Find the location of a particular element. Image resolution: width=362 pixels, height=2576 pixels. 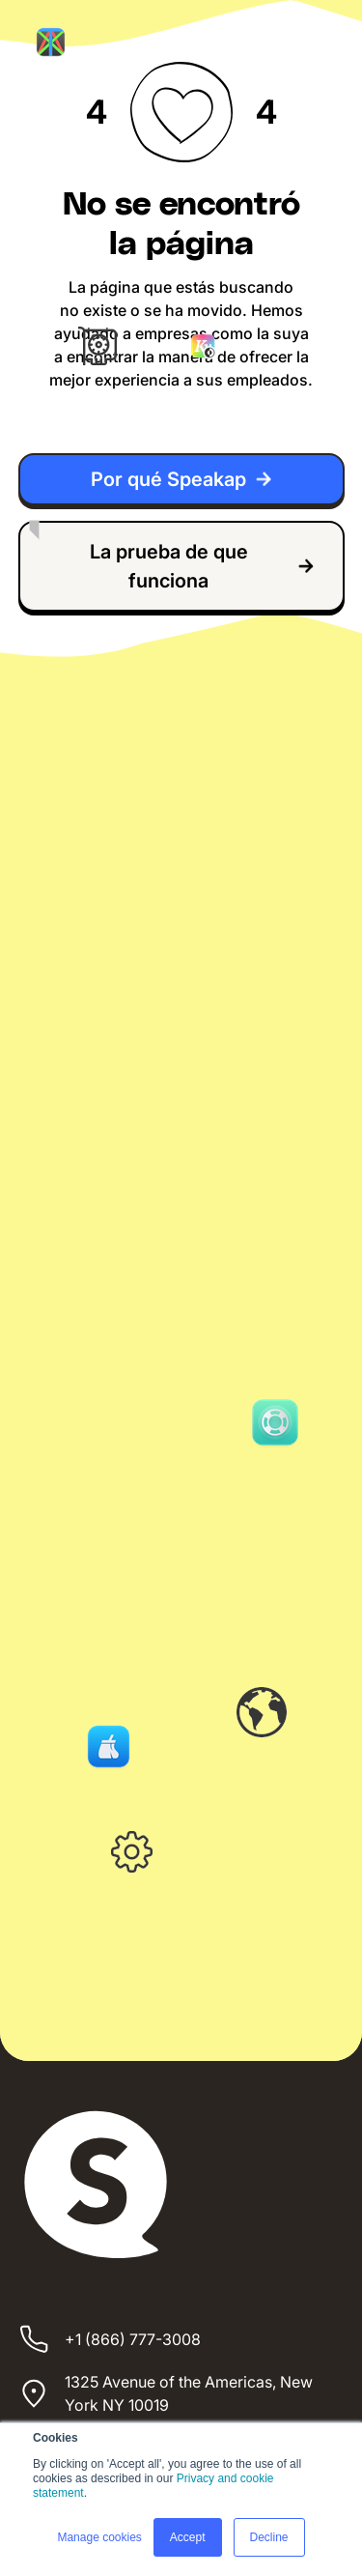

open tixati torrent client is located at coordinates (50, 42).